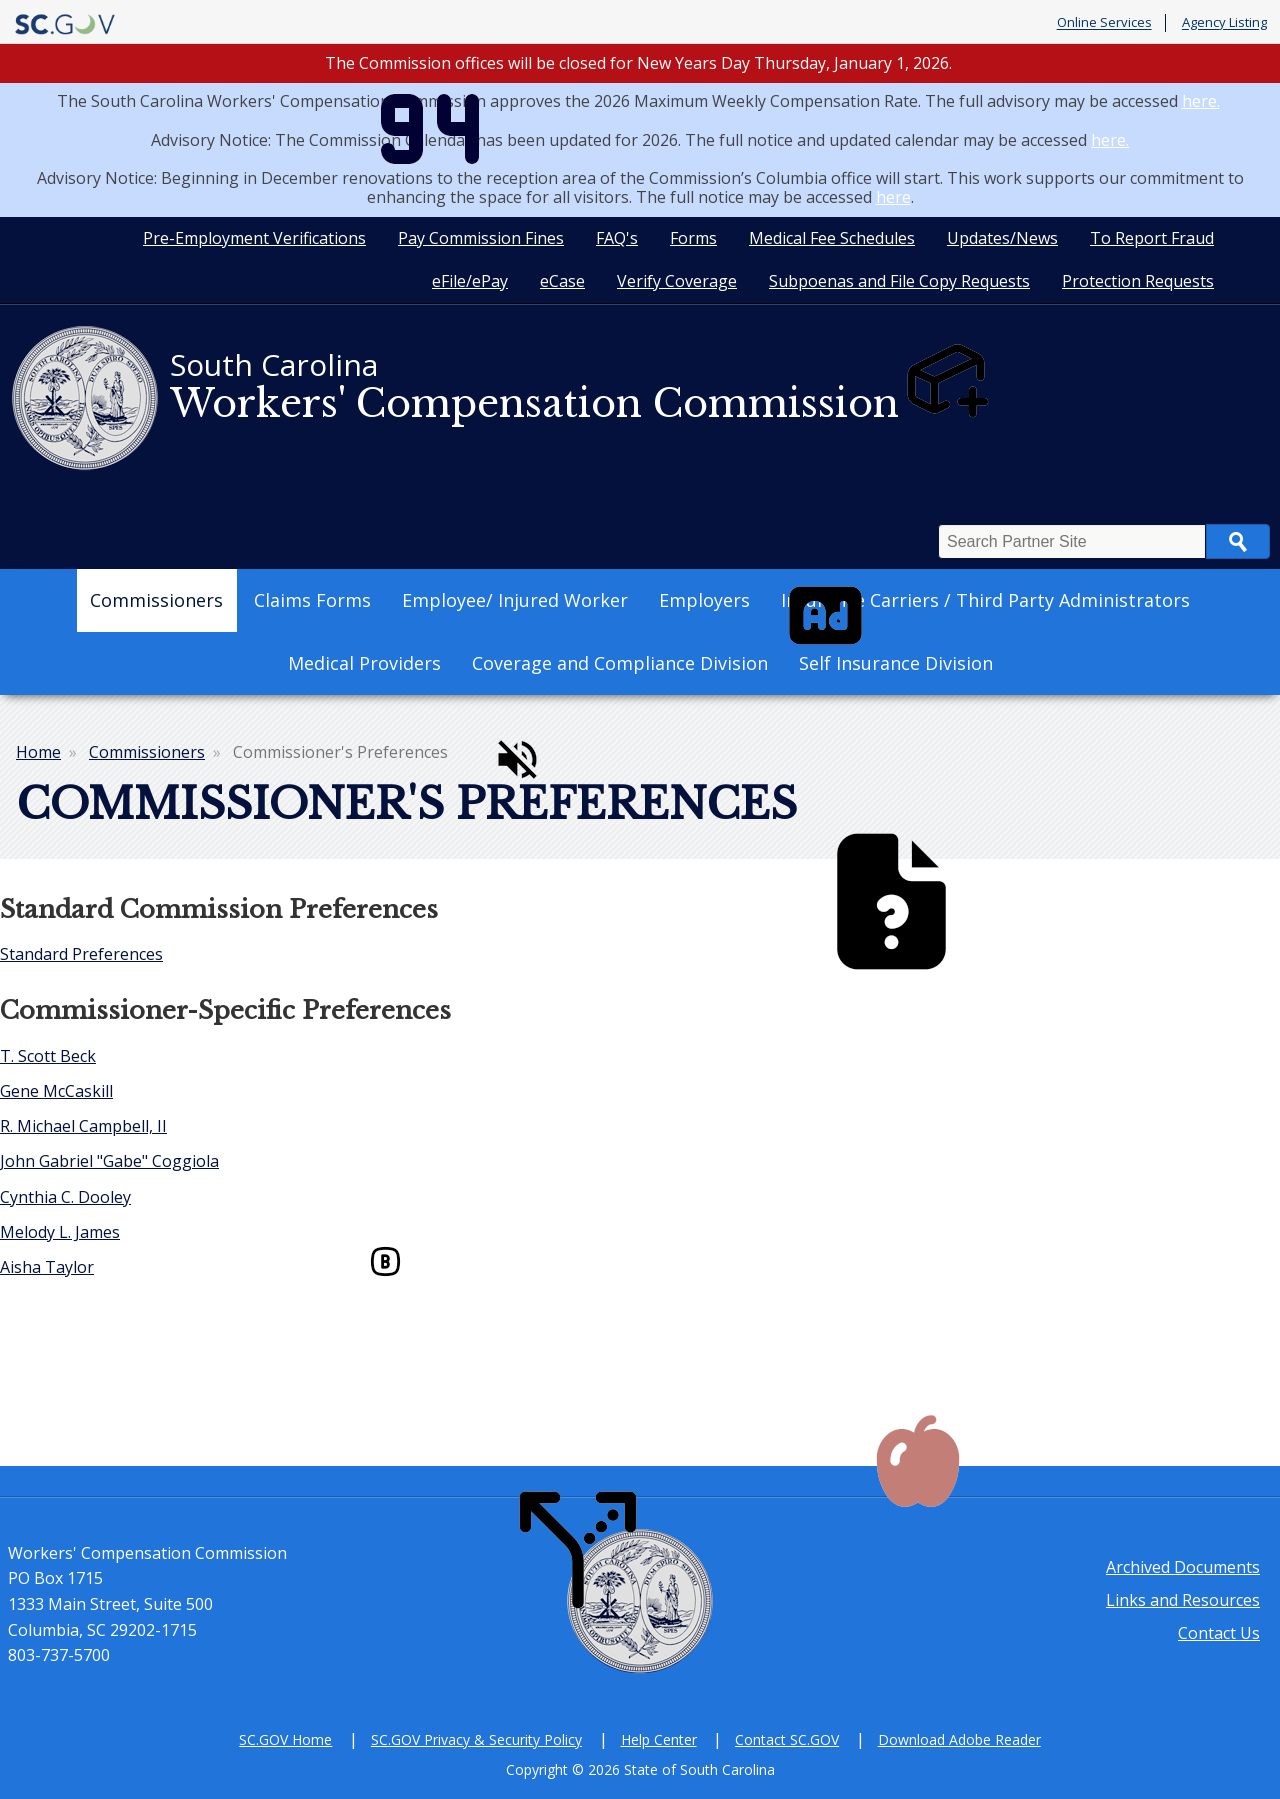 The width and height of the screenshot is (1280, 1799). What do you see at coordinates (825, 615) in the screenshot?
I see `indicates sponsored or advertisement content` at bounding box center [825, 615].